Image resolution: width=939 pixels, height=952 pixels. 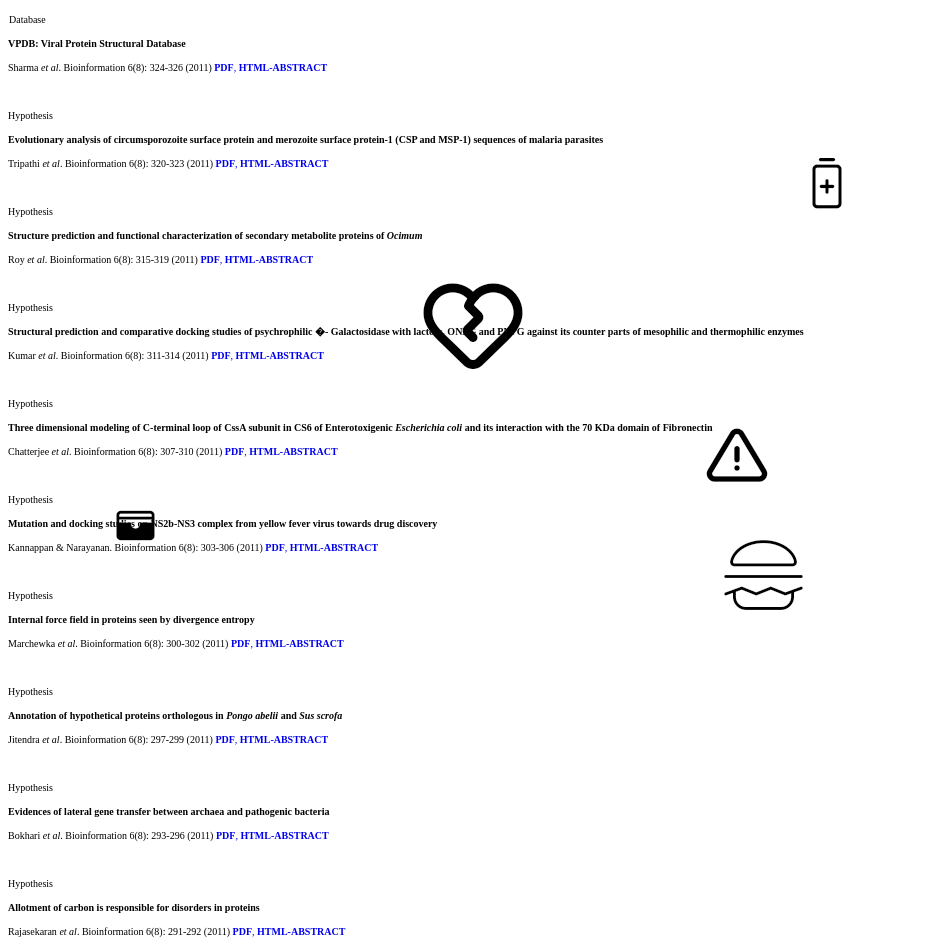 I want to click on access your wallet or saved payment methods, so click(x=135, y=525).